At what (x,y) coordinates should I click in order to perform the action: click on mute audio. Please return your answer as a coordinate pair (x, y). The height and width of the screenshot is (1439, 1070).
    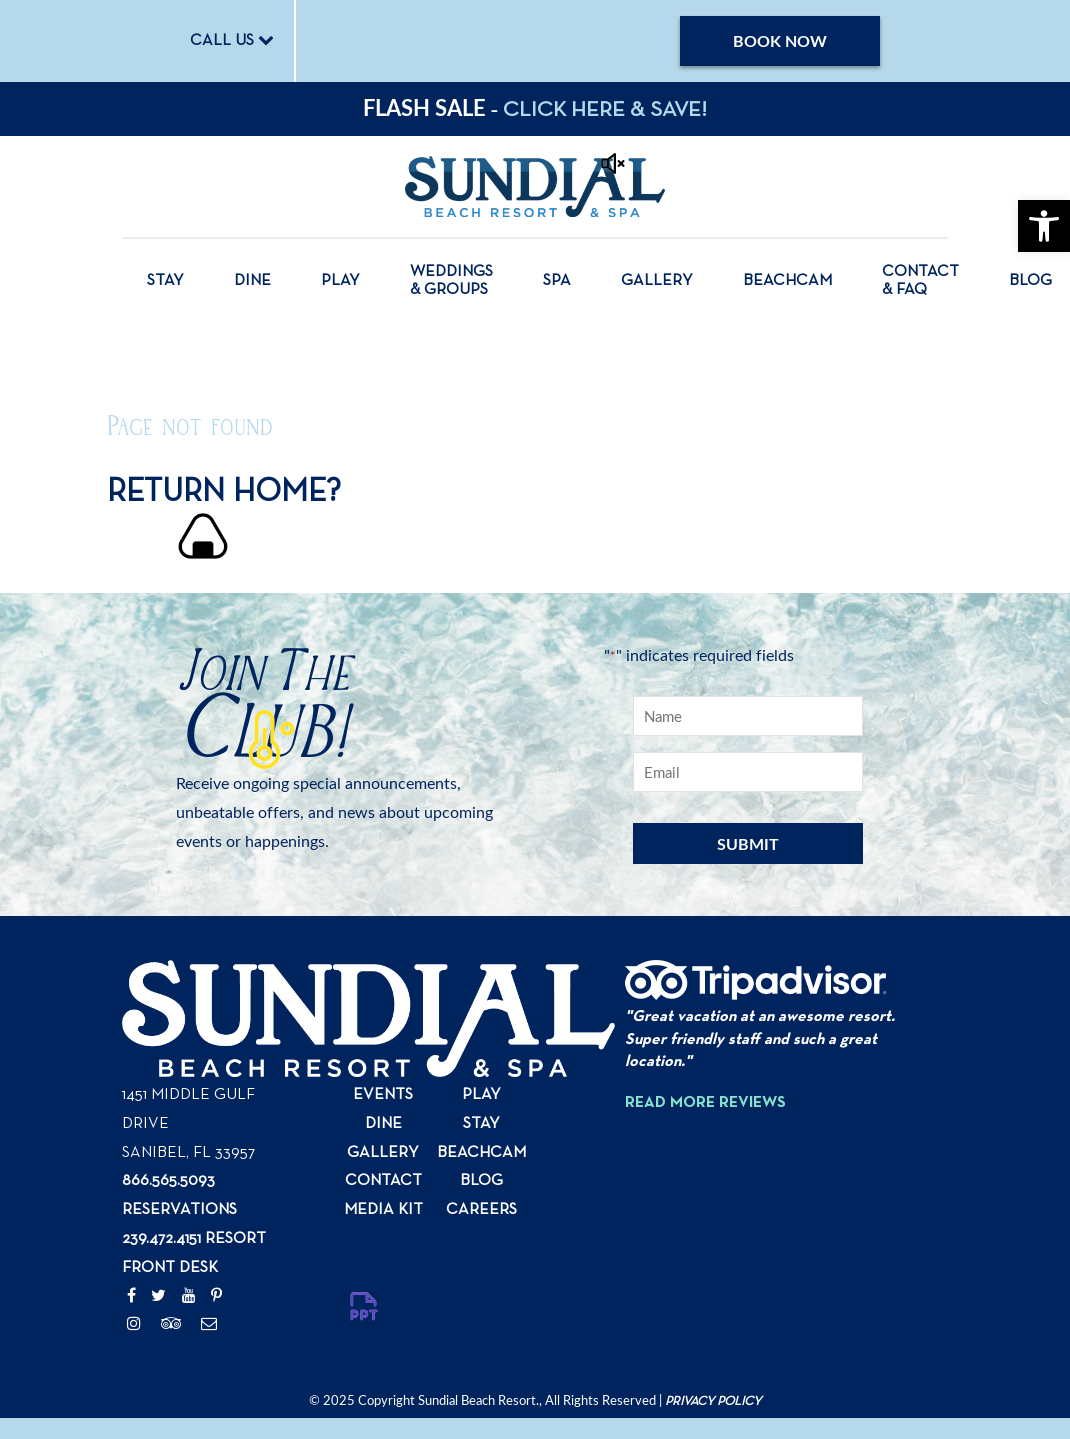
    Looking at the image, I should click on (612, 163).